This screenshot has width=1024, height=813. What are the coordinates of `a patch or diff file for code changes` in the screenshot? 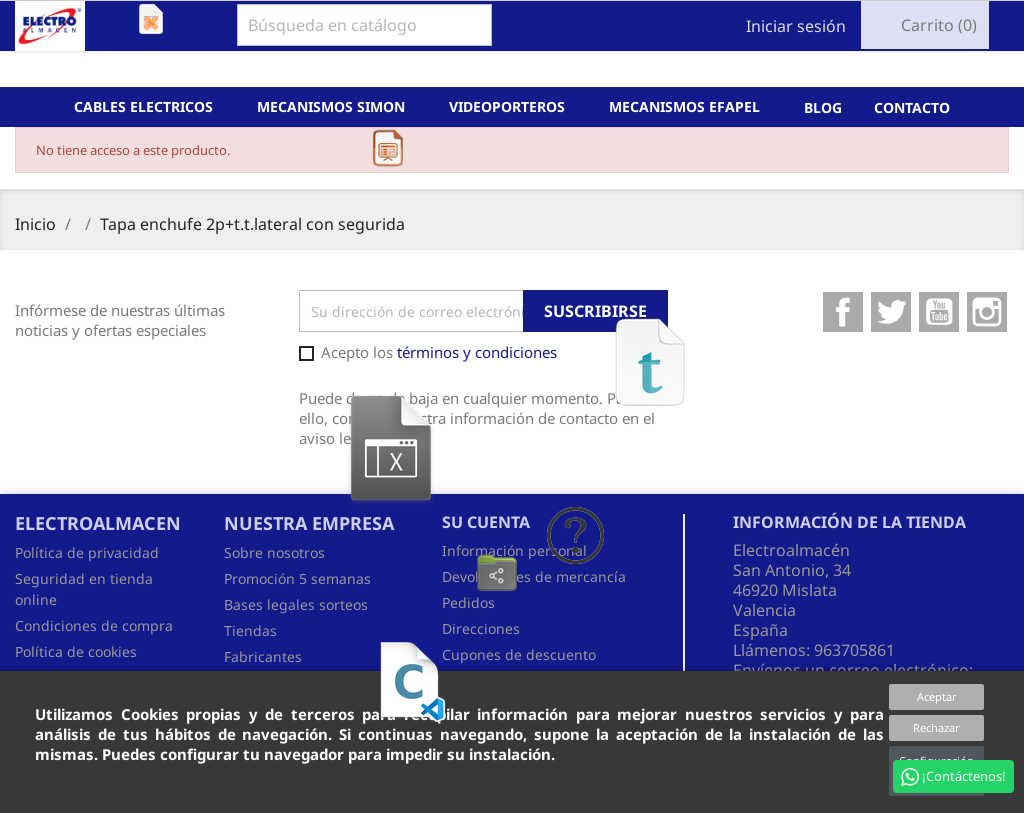 It's located at (151, 19).